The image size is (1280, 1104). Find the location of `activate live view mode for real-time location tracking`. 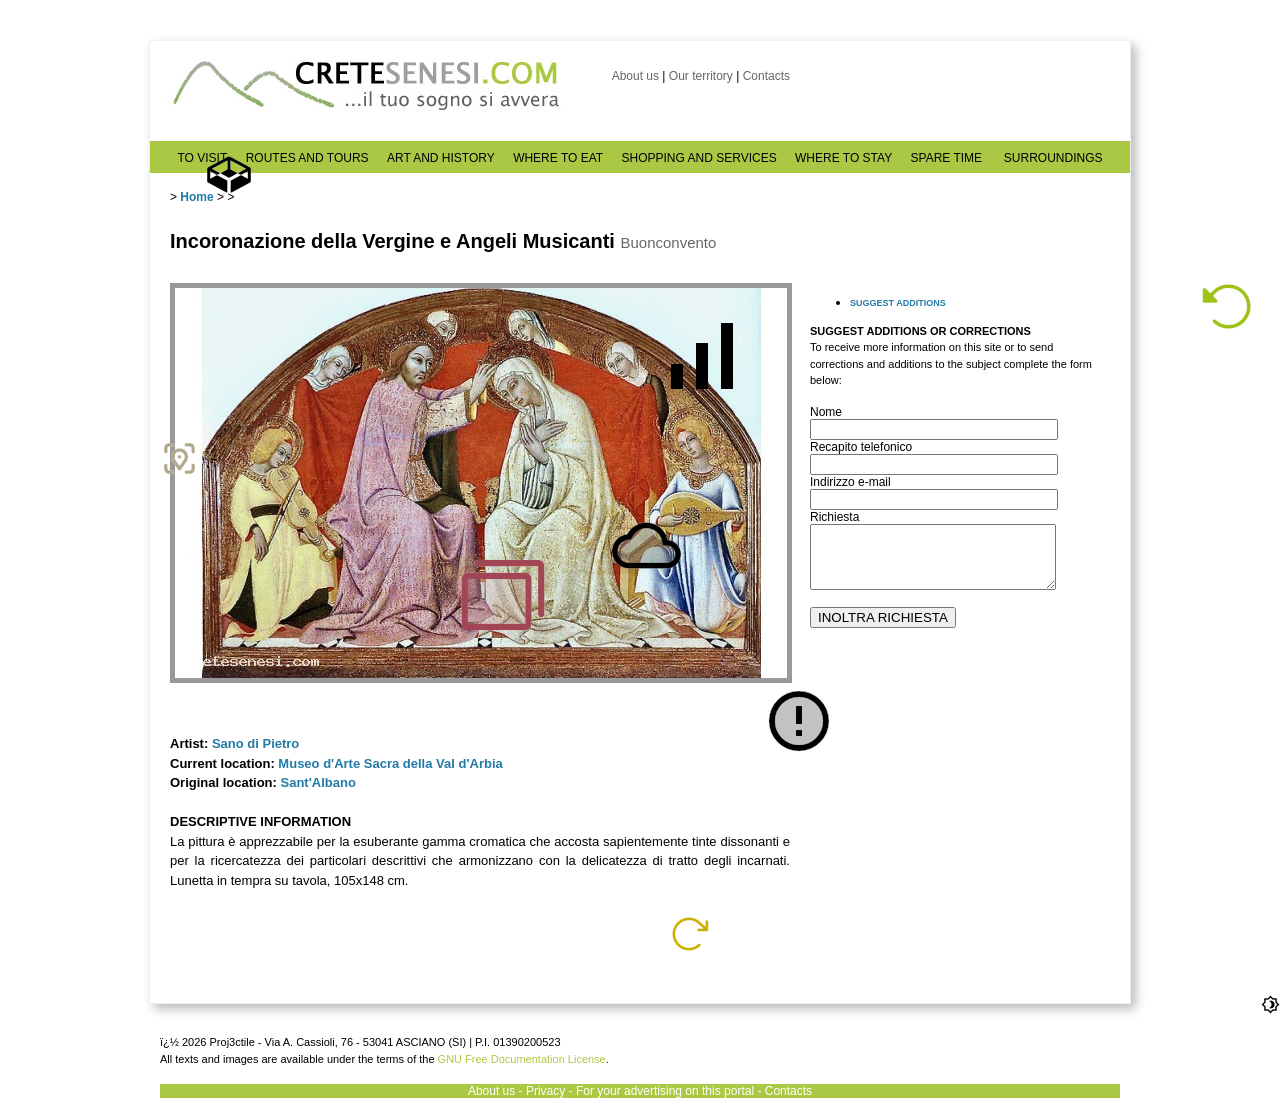

activate live view mode for real-time location tracking is located at coordinates (179, 458).